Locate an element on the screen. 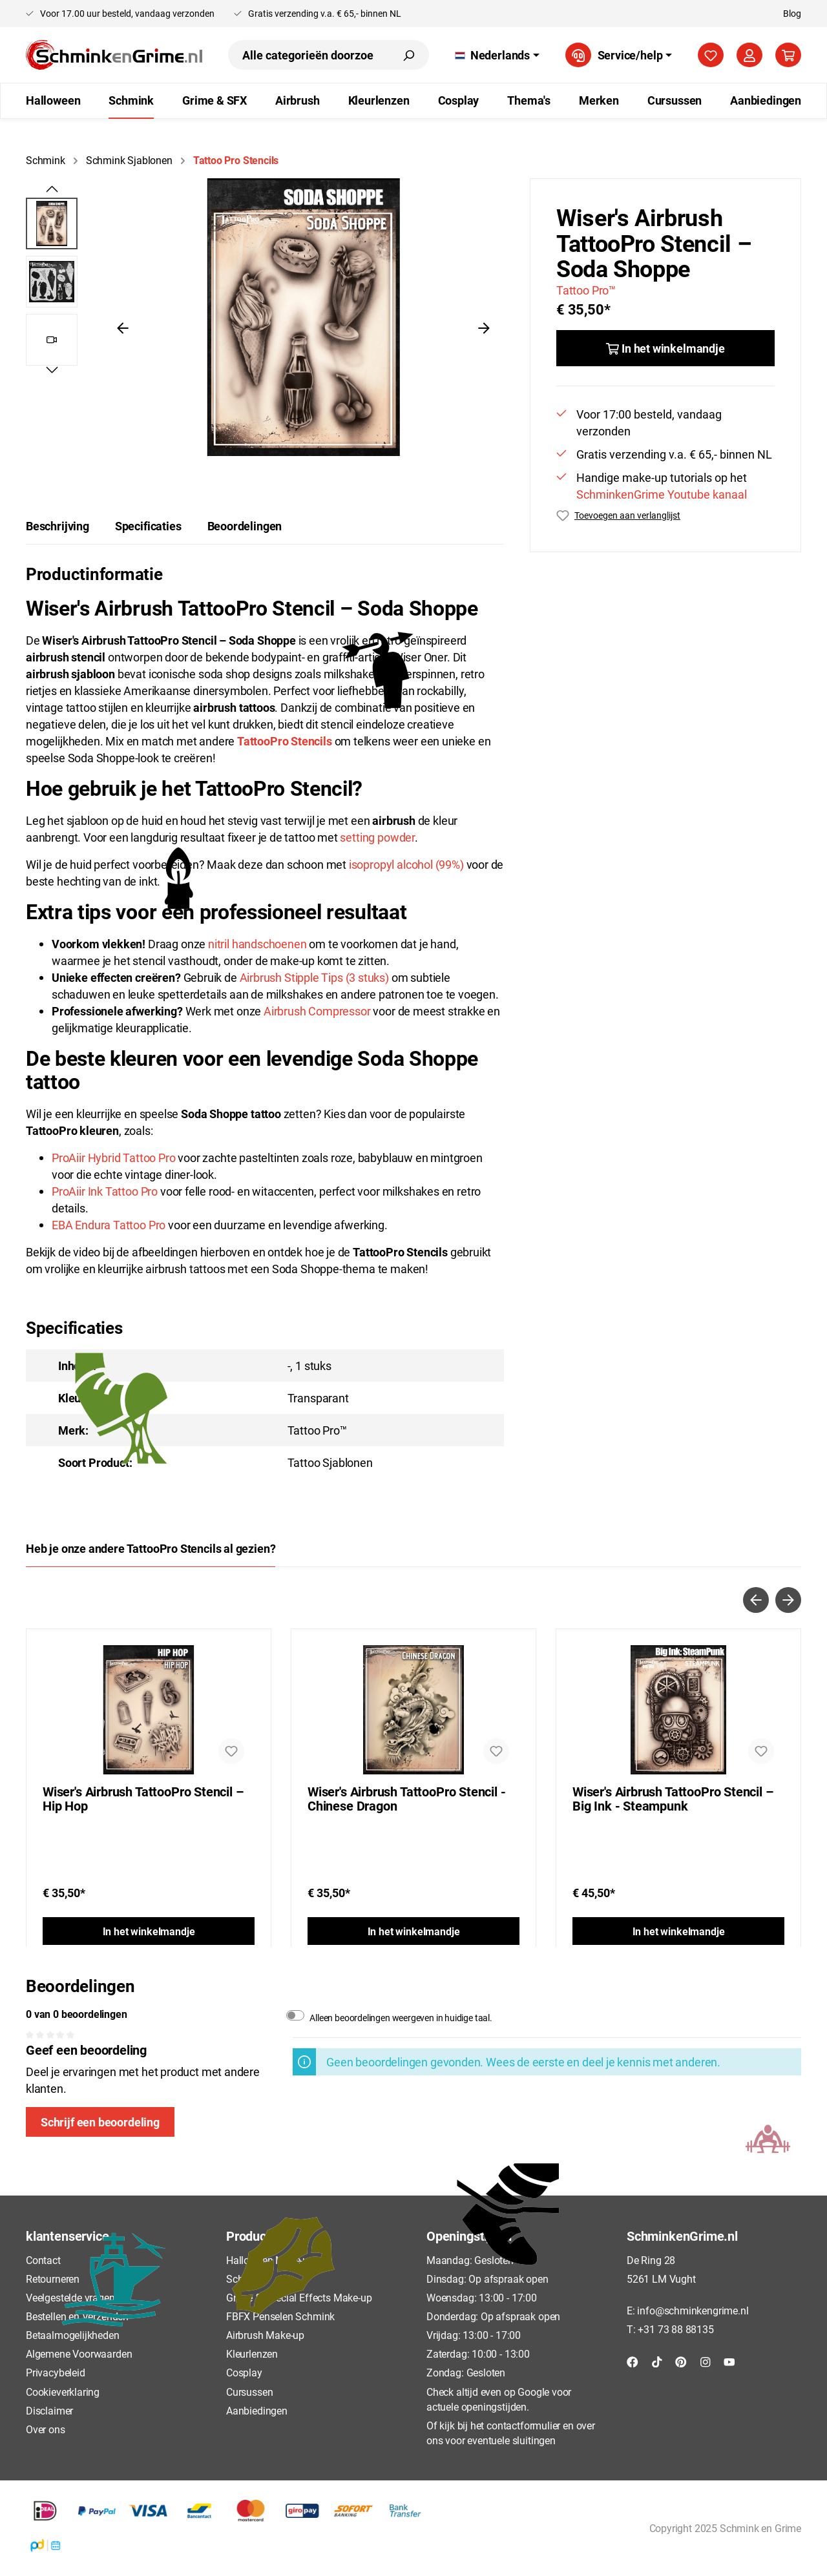  aircraft carrier unit in a strategy game is located at coordinates (114, 2284).